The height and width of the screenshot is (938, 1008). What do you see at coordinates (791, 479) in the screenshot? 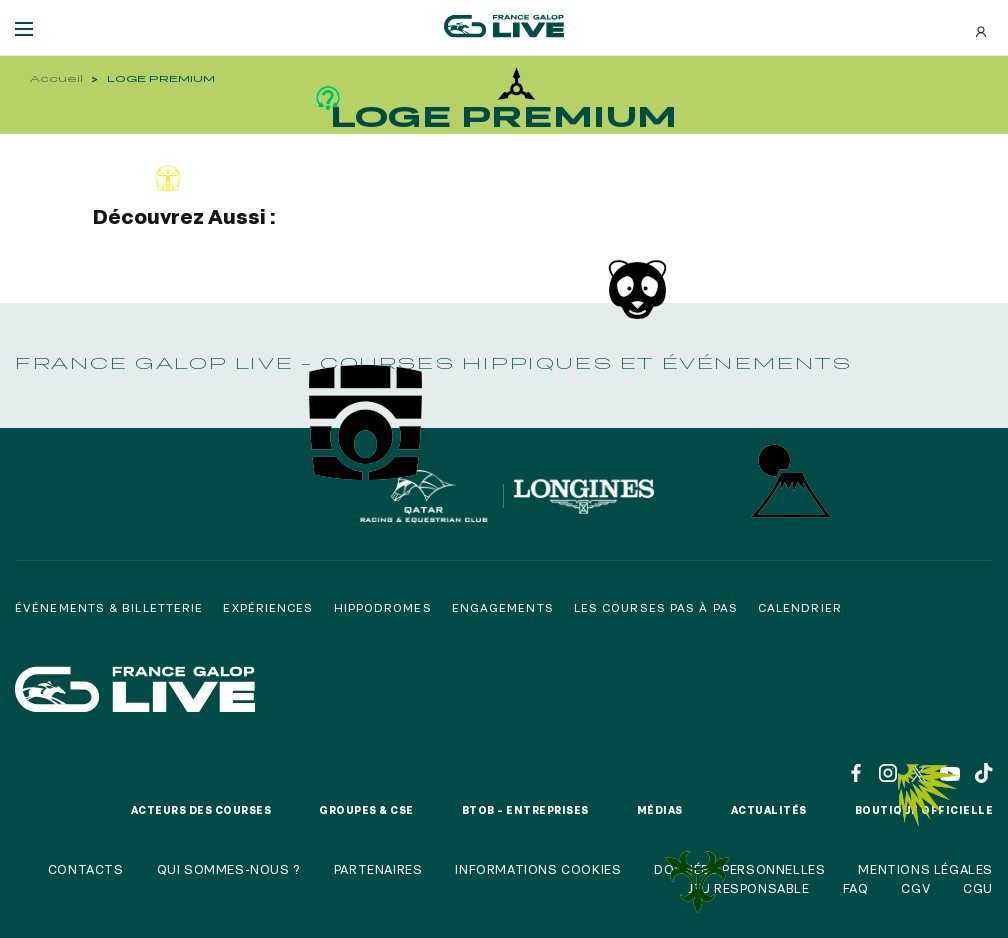
I see `represents Japan or Japanese-related content` at bounding box center [791, 479].